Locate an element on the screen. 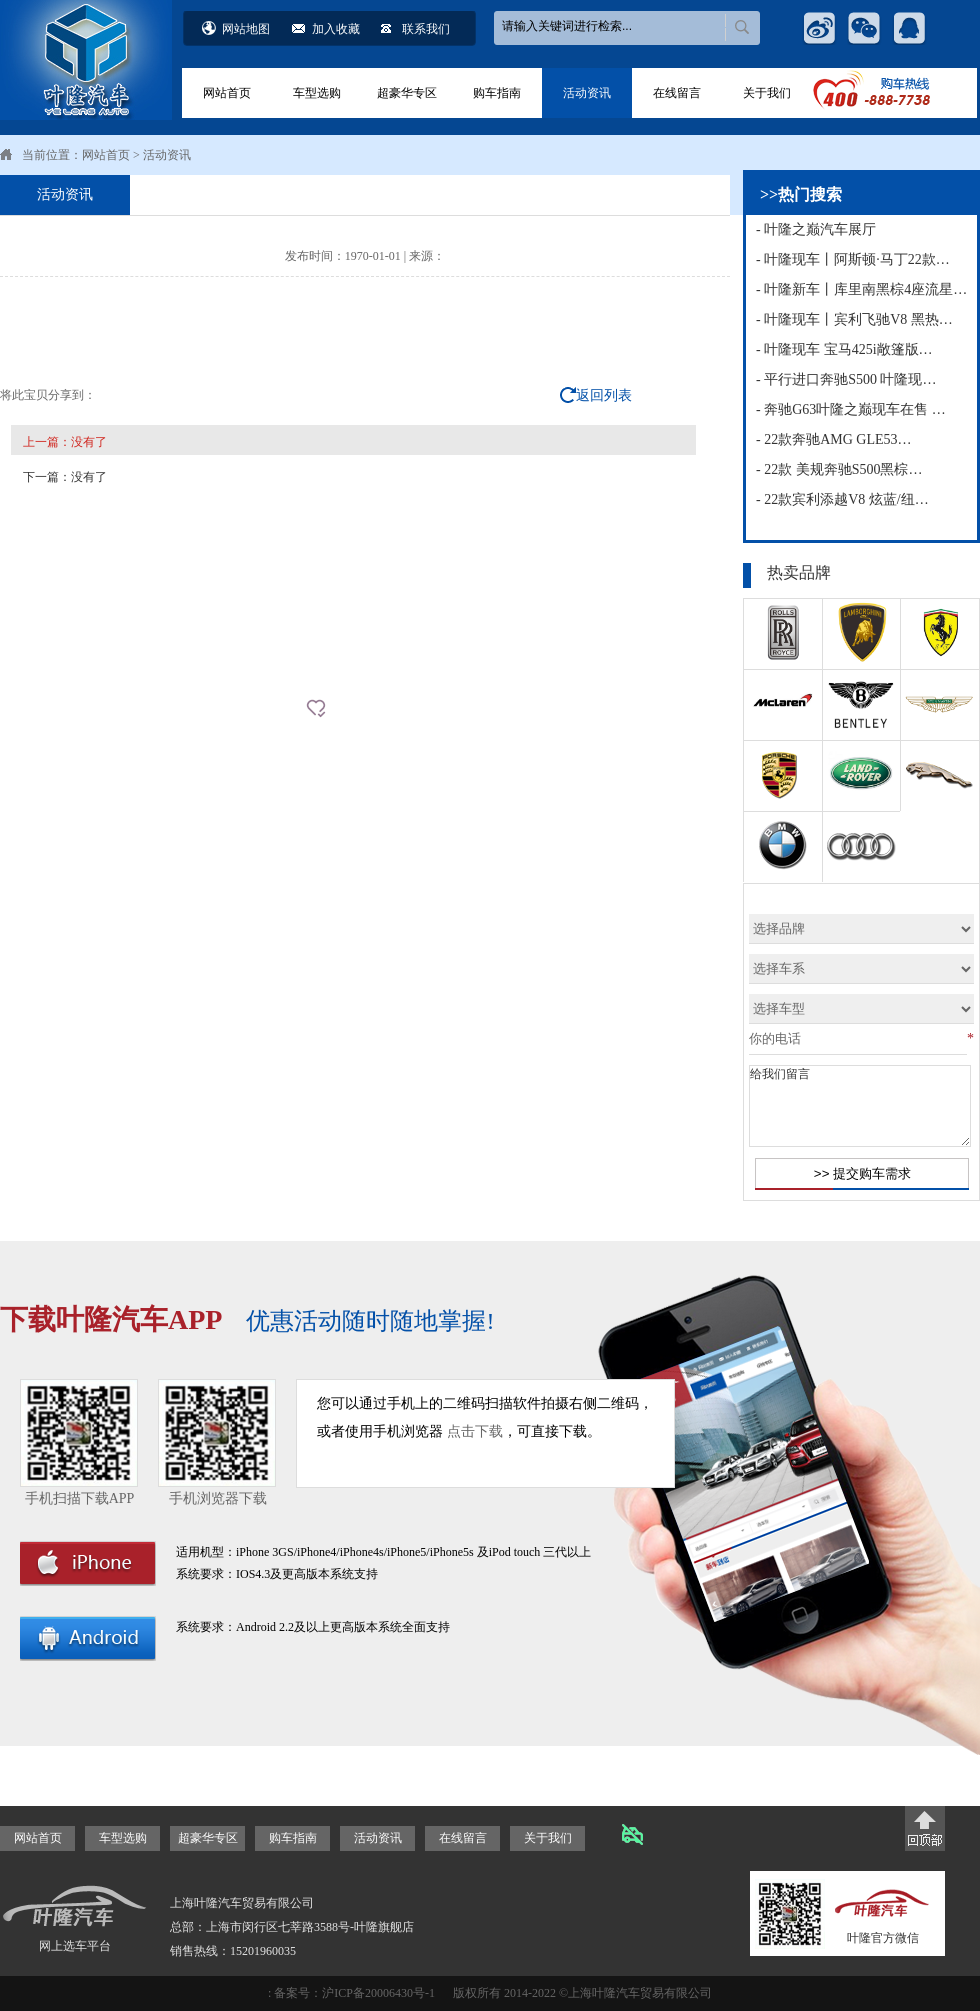 The height and width of the screenshot is (2011, 980). vehicle unavailable or disabled is located at coordinates (632, 1834).